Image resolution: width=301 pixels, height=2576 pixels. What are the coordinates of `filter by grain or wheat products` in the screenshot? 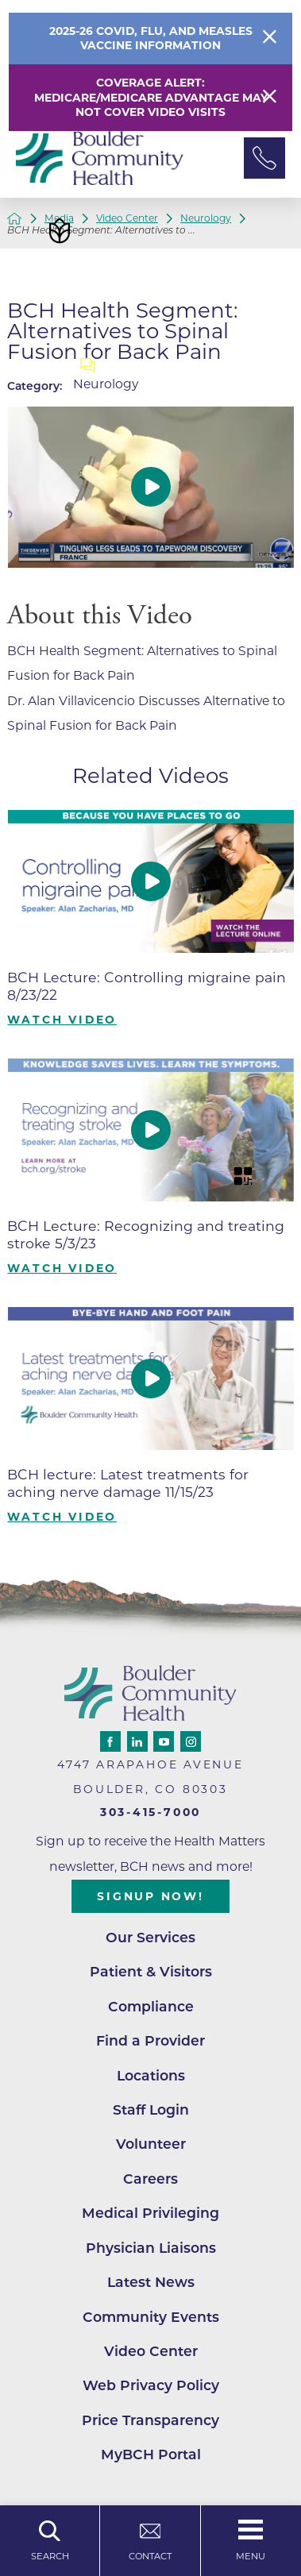 It's located at (60, 231).